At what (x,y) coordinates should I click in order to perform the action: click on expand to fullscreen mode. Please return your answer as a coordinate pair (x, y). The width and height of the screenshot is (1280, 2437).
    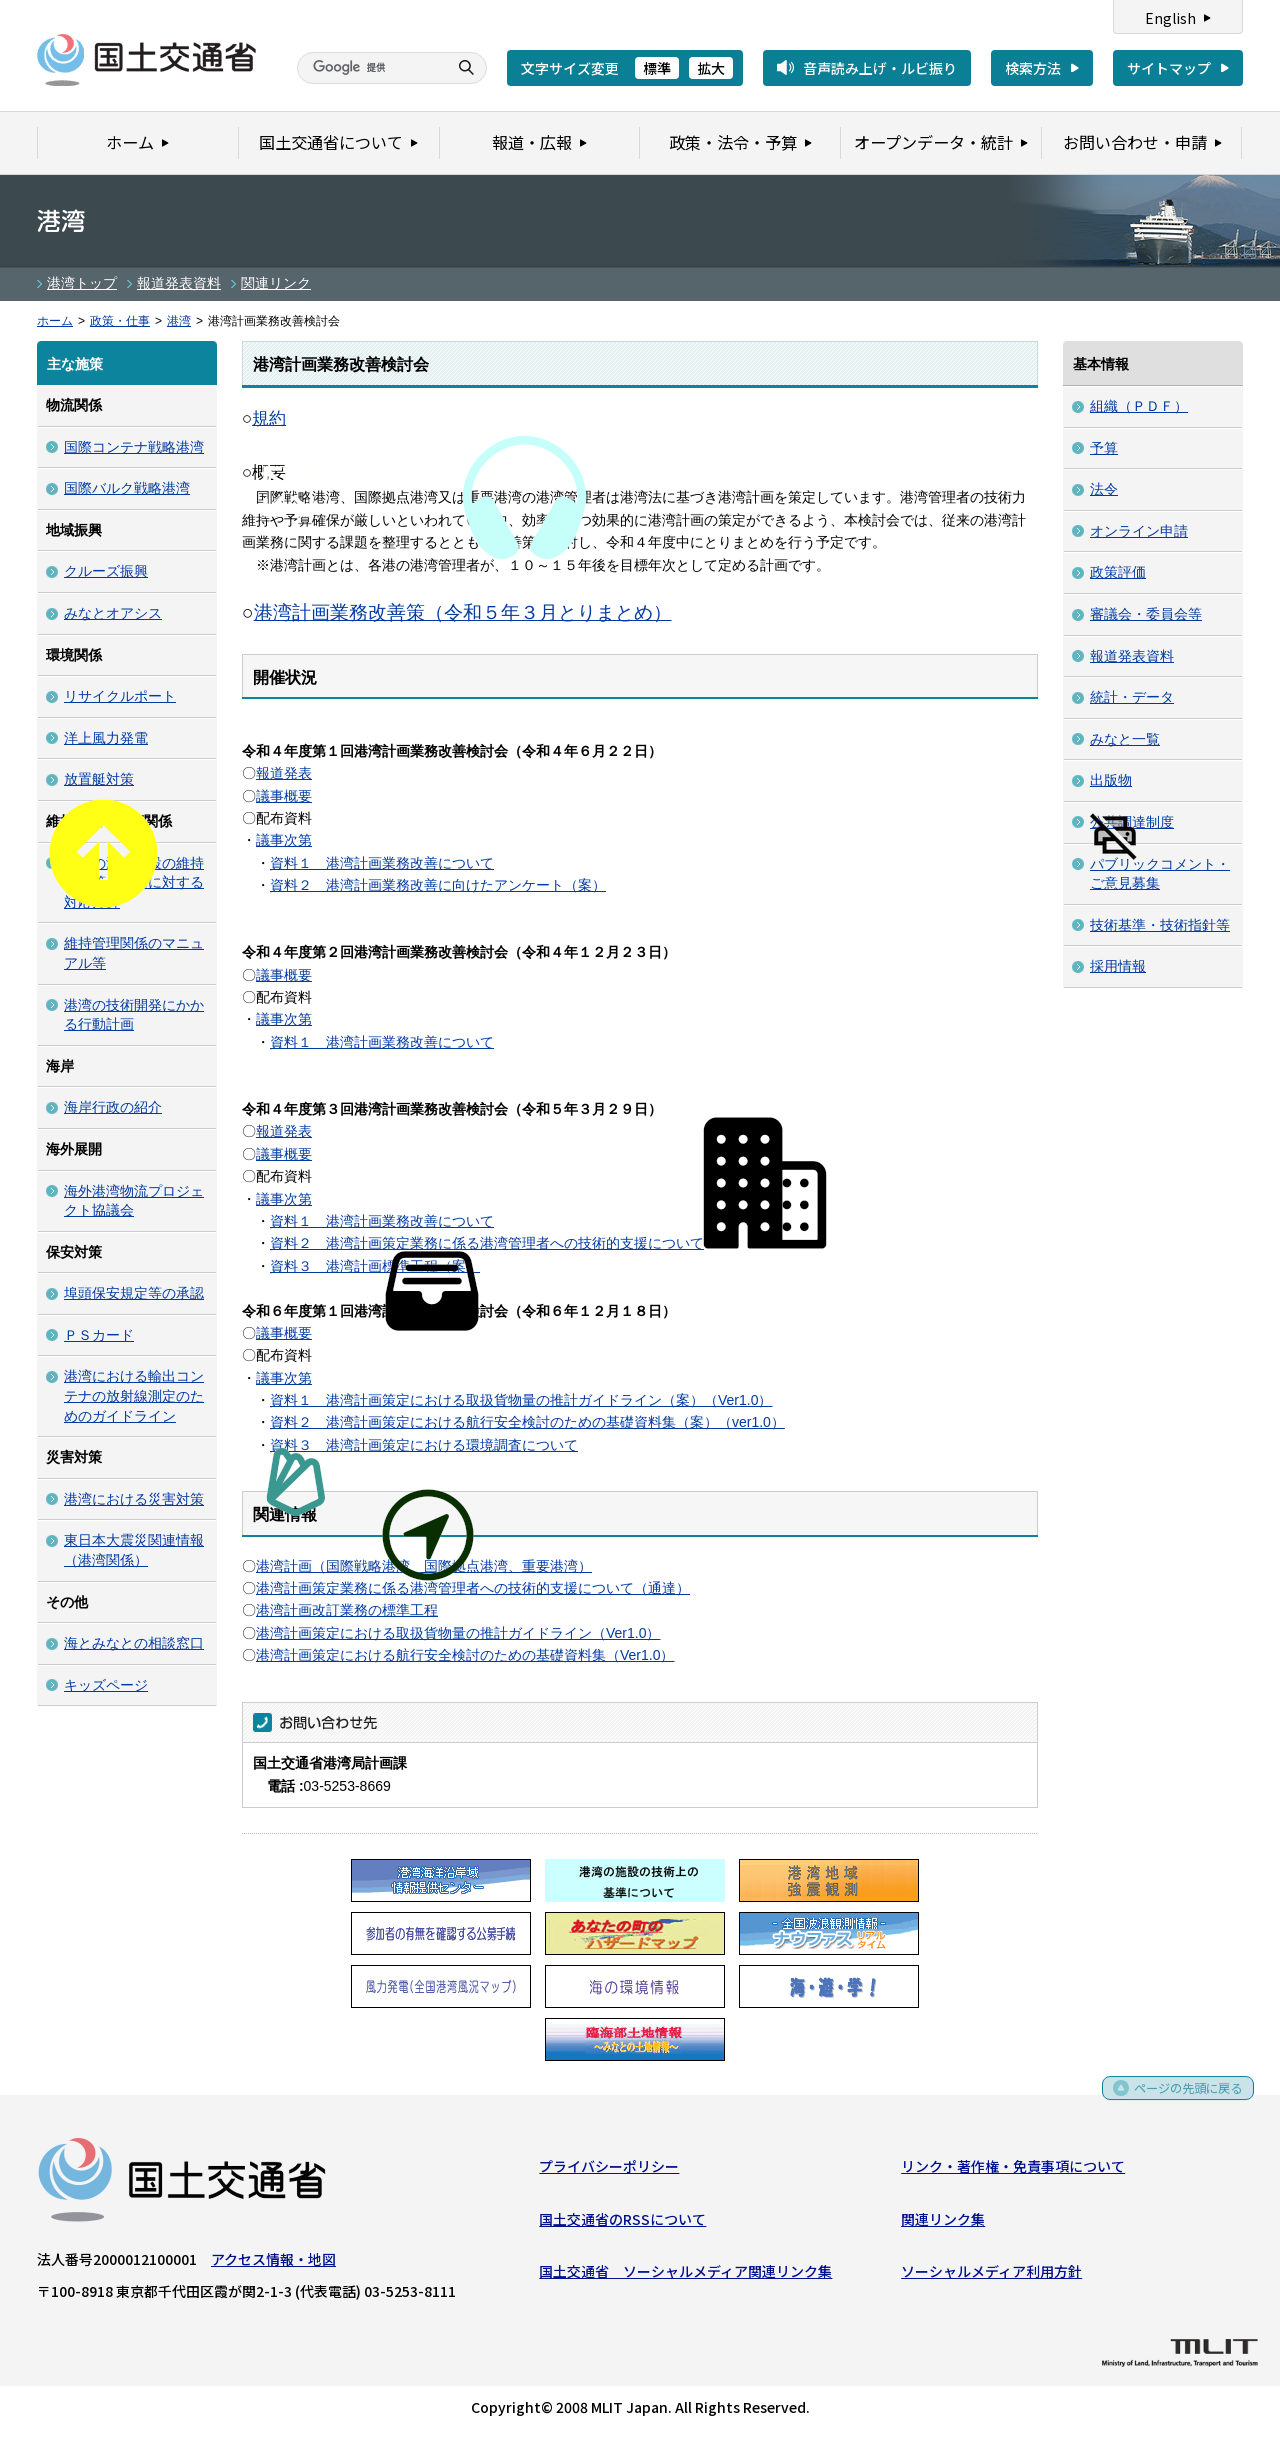
    Looking at the image, I should click on (288, 491).